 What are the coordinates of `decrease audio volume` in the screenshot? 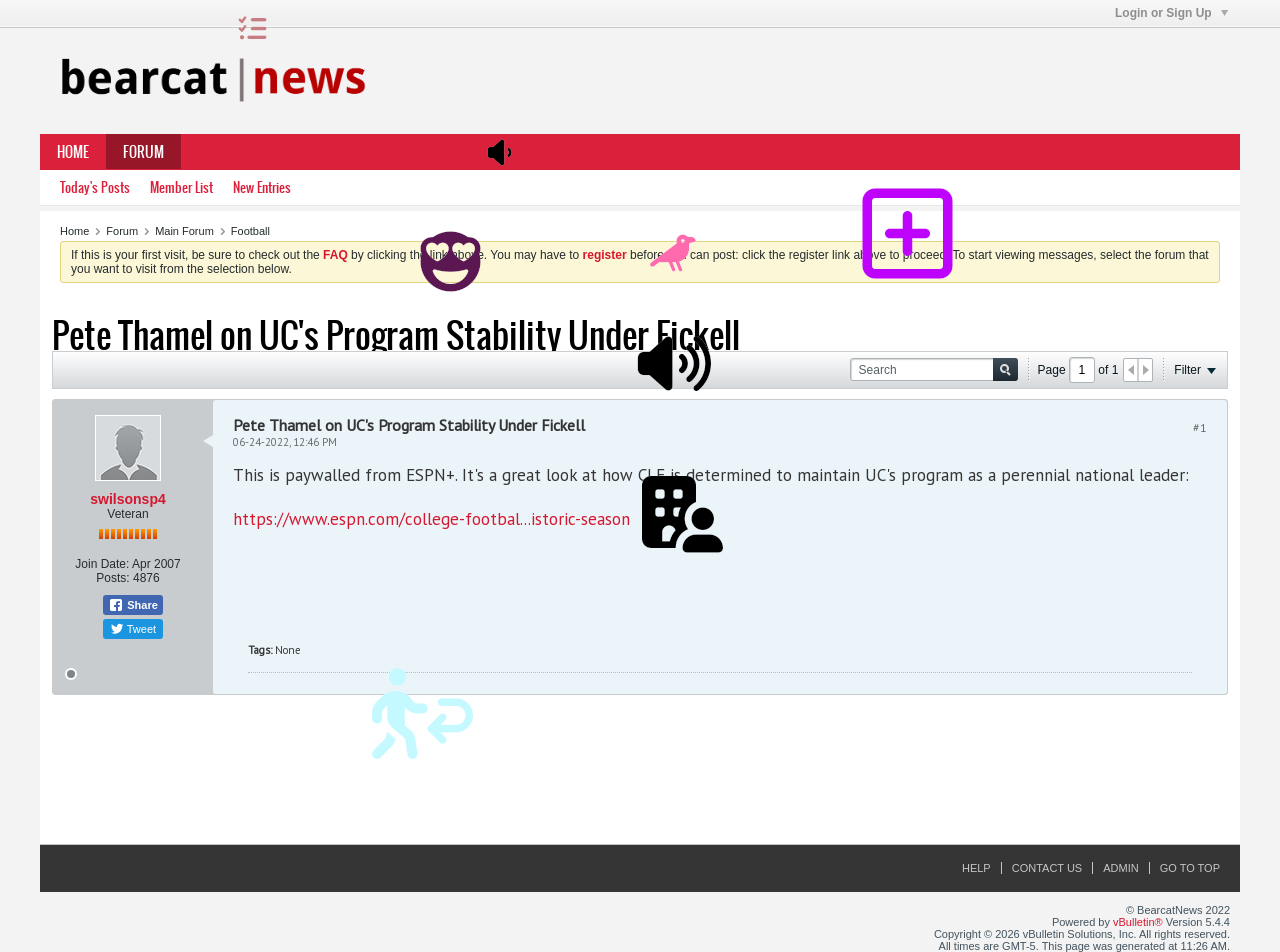 It's located at (500, 152).